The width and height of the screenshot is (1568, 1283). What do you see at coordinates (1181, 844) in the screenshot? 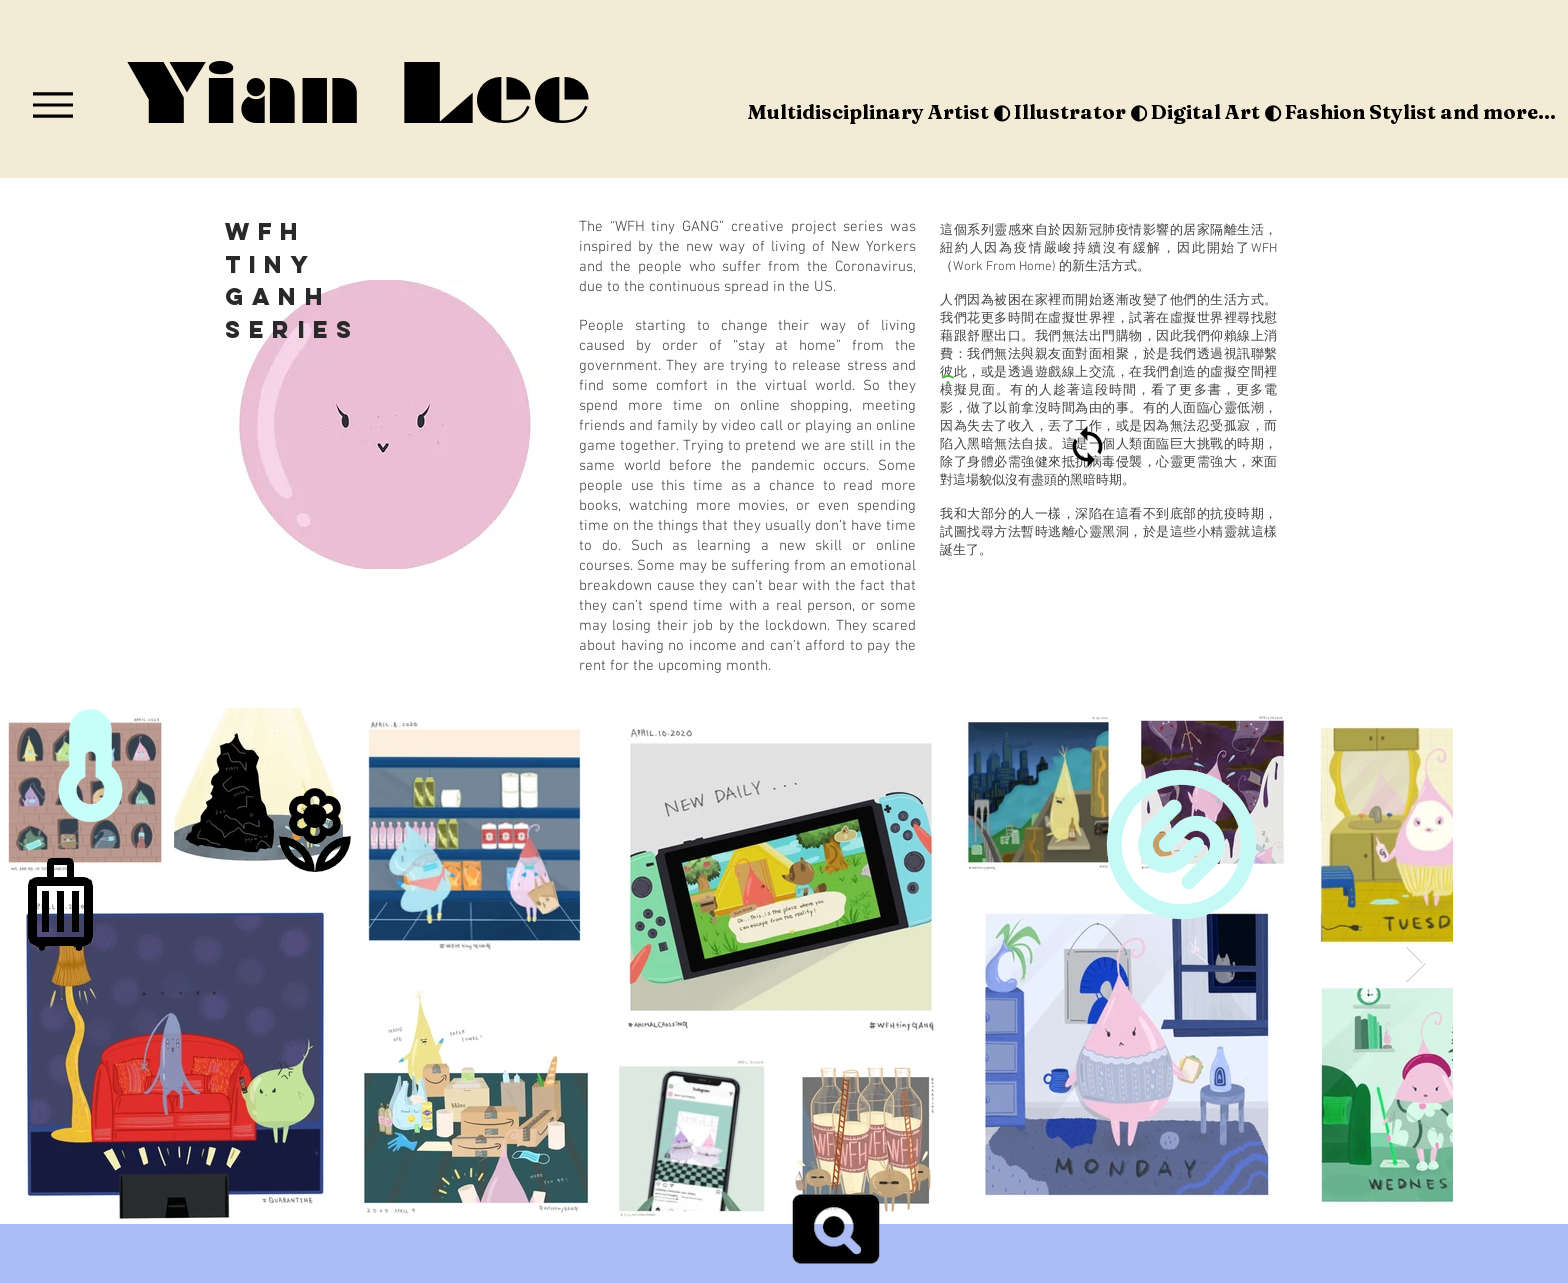
I see `identify a song with Shazam` at bounding box center [1181, 844].